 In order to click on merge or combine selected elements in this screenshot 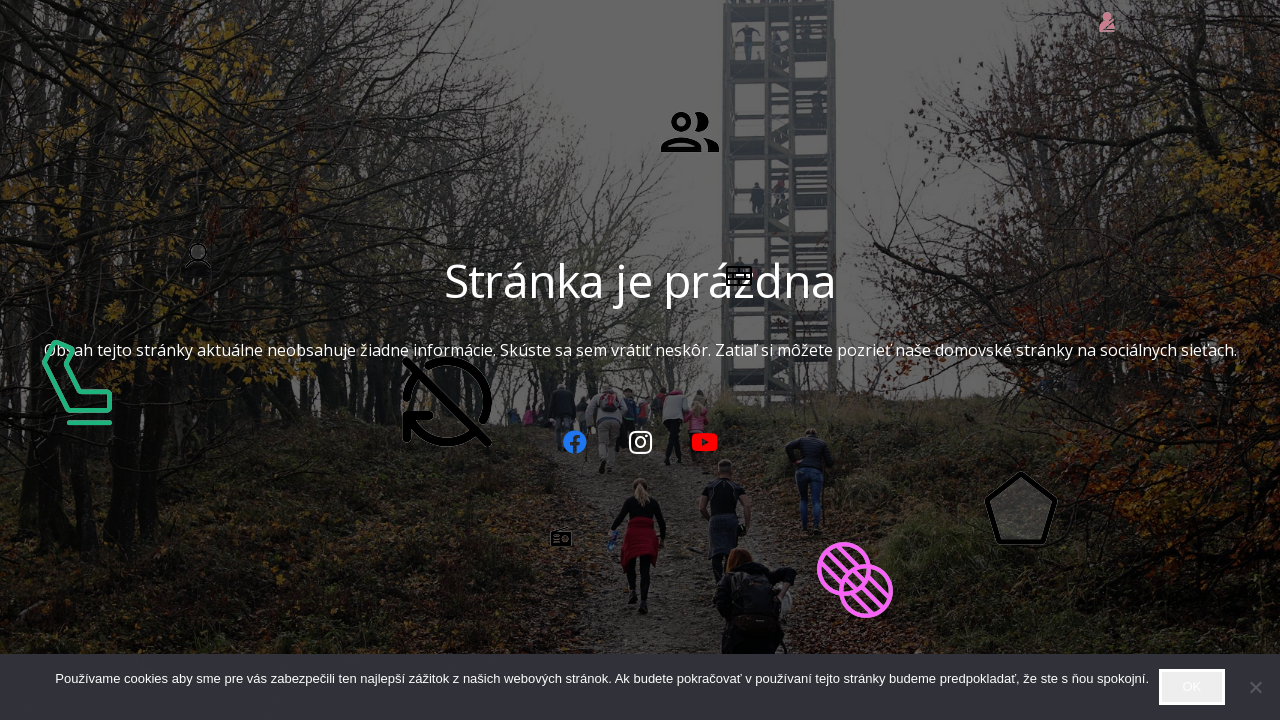, I will do `click(855, 580)`.